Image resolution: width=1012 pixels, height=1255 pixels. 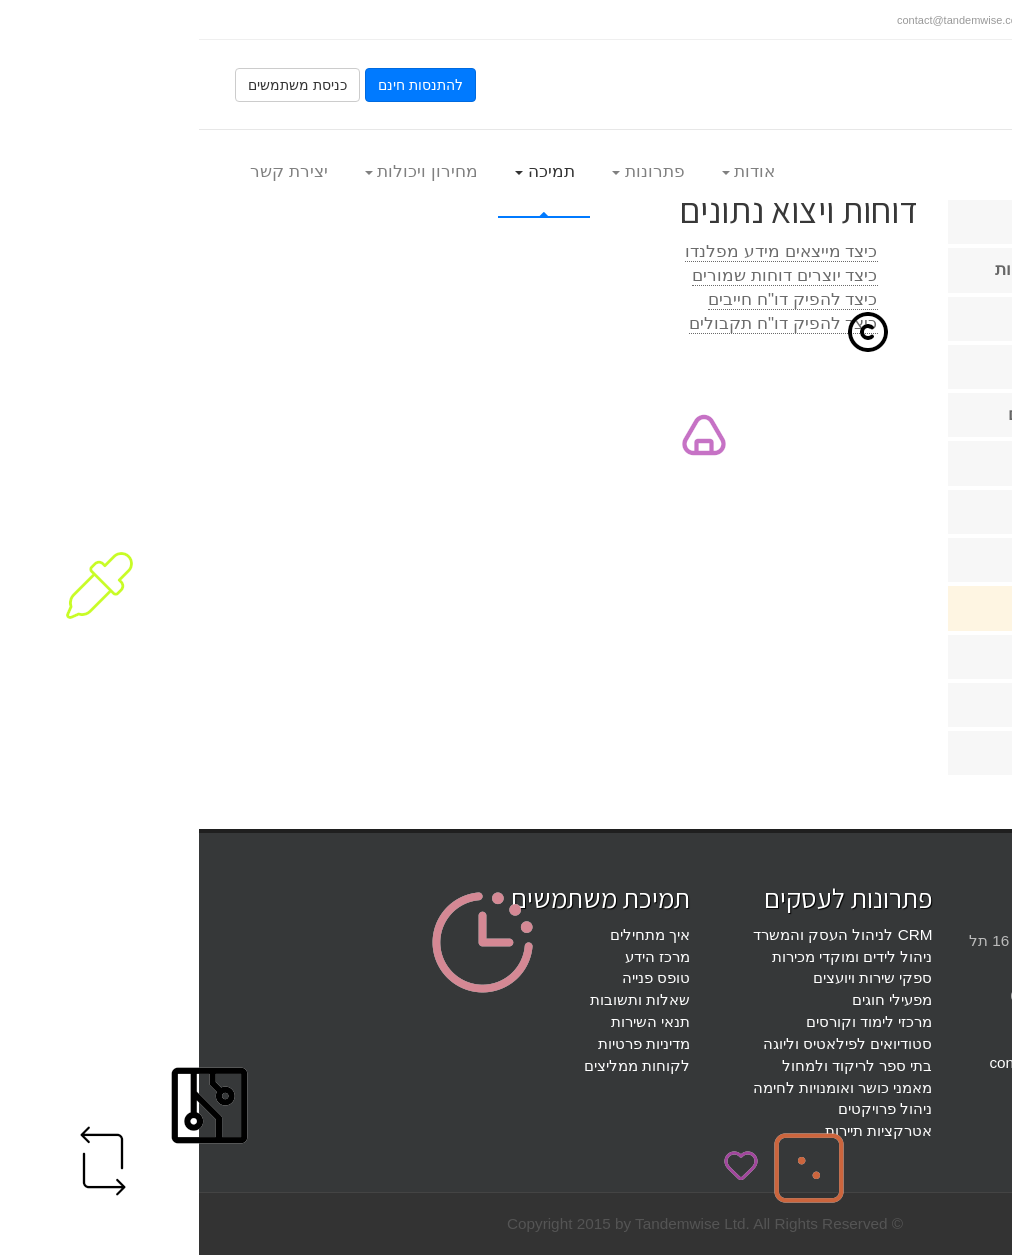 What do you see at coordinates (99, 585) in the screenshot?
I see `pick a color from the screen` at bounding box center [99, 585].